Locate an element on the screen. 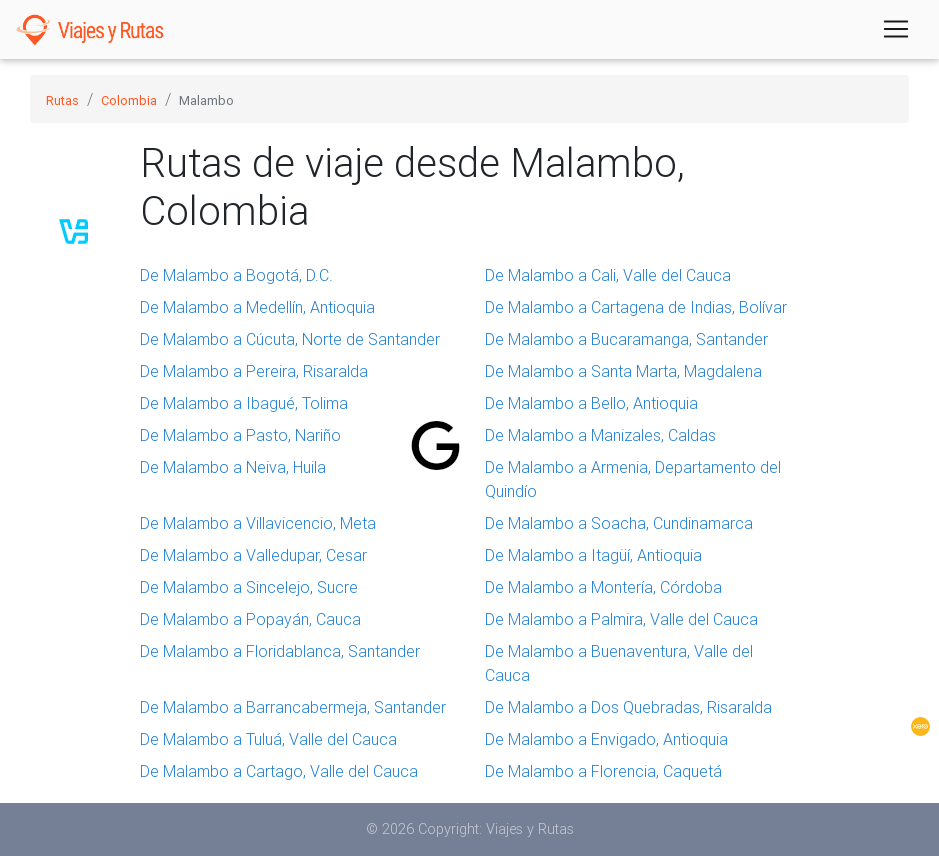 Image resolution: width=939 pixels, height=856 pixels. open xero accounting software is located at coordinates (920, 726).